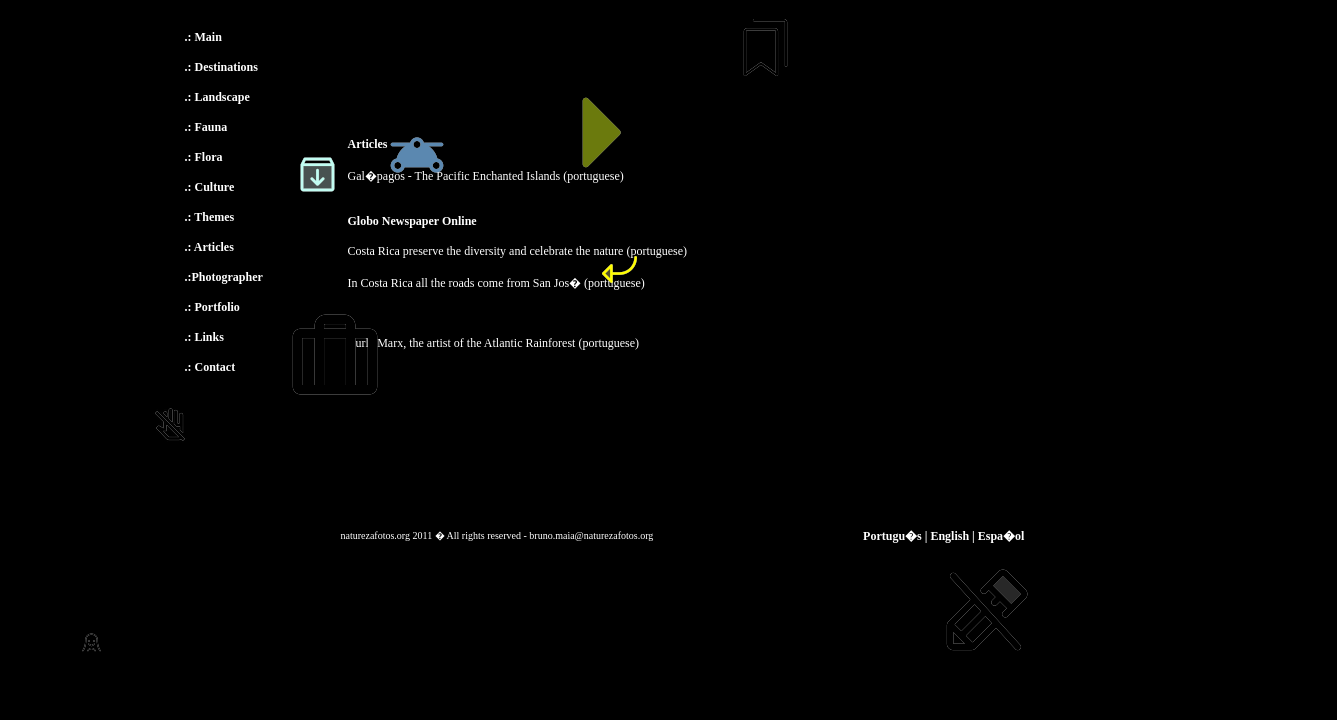  What do you see at coordinates (171, 425) in the screenshot?
I see `do not touch or interact with this item` at bounding box center [171, 425].